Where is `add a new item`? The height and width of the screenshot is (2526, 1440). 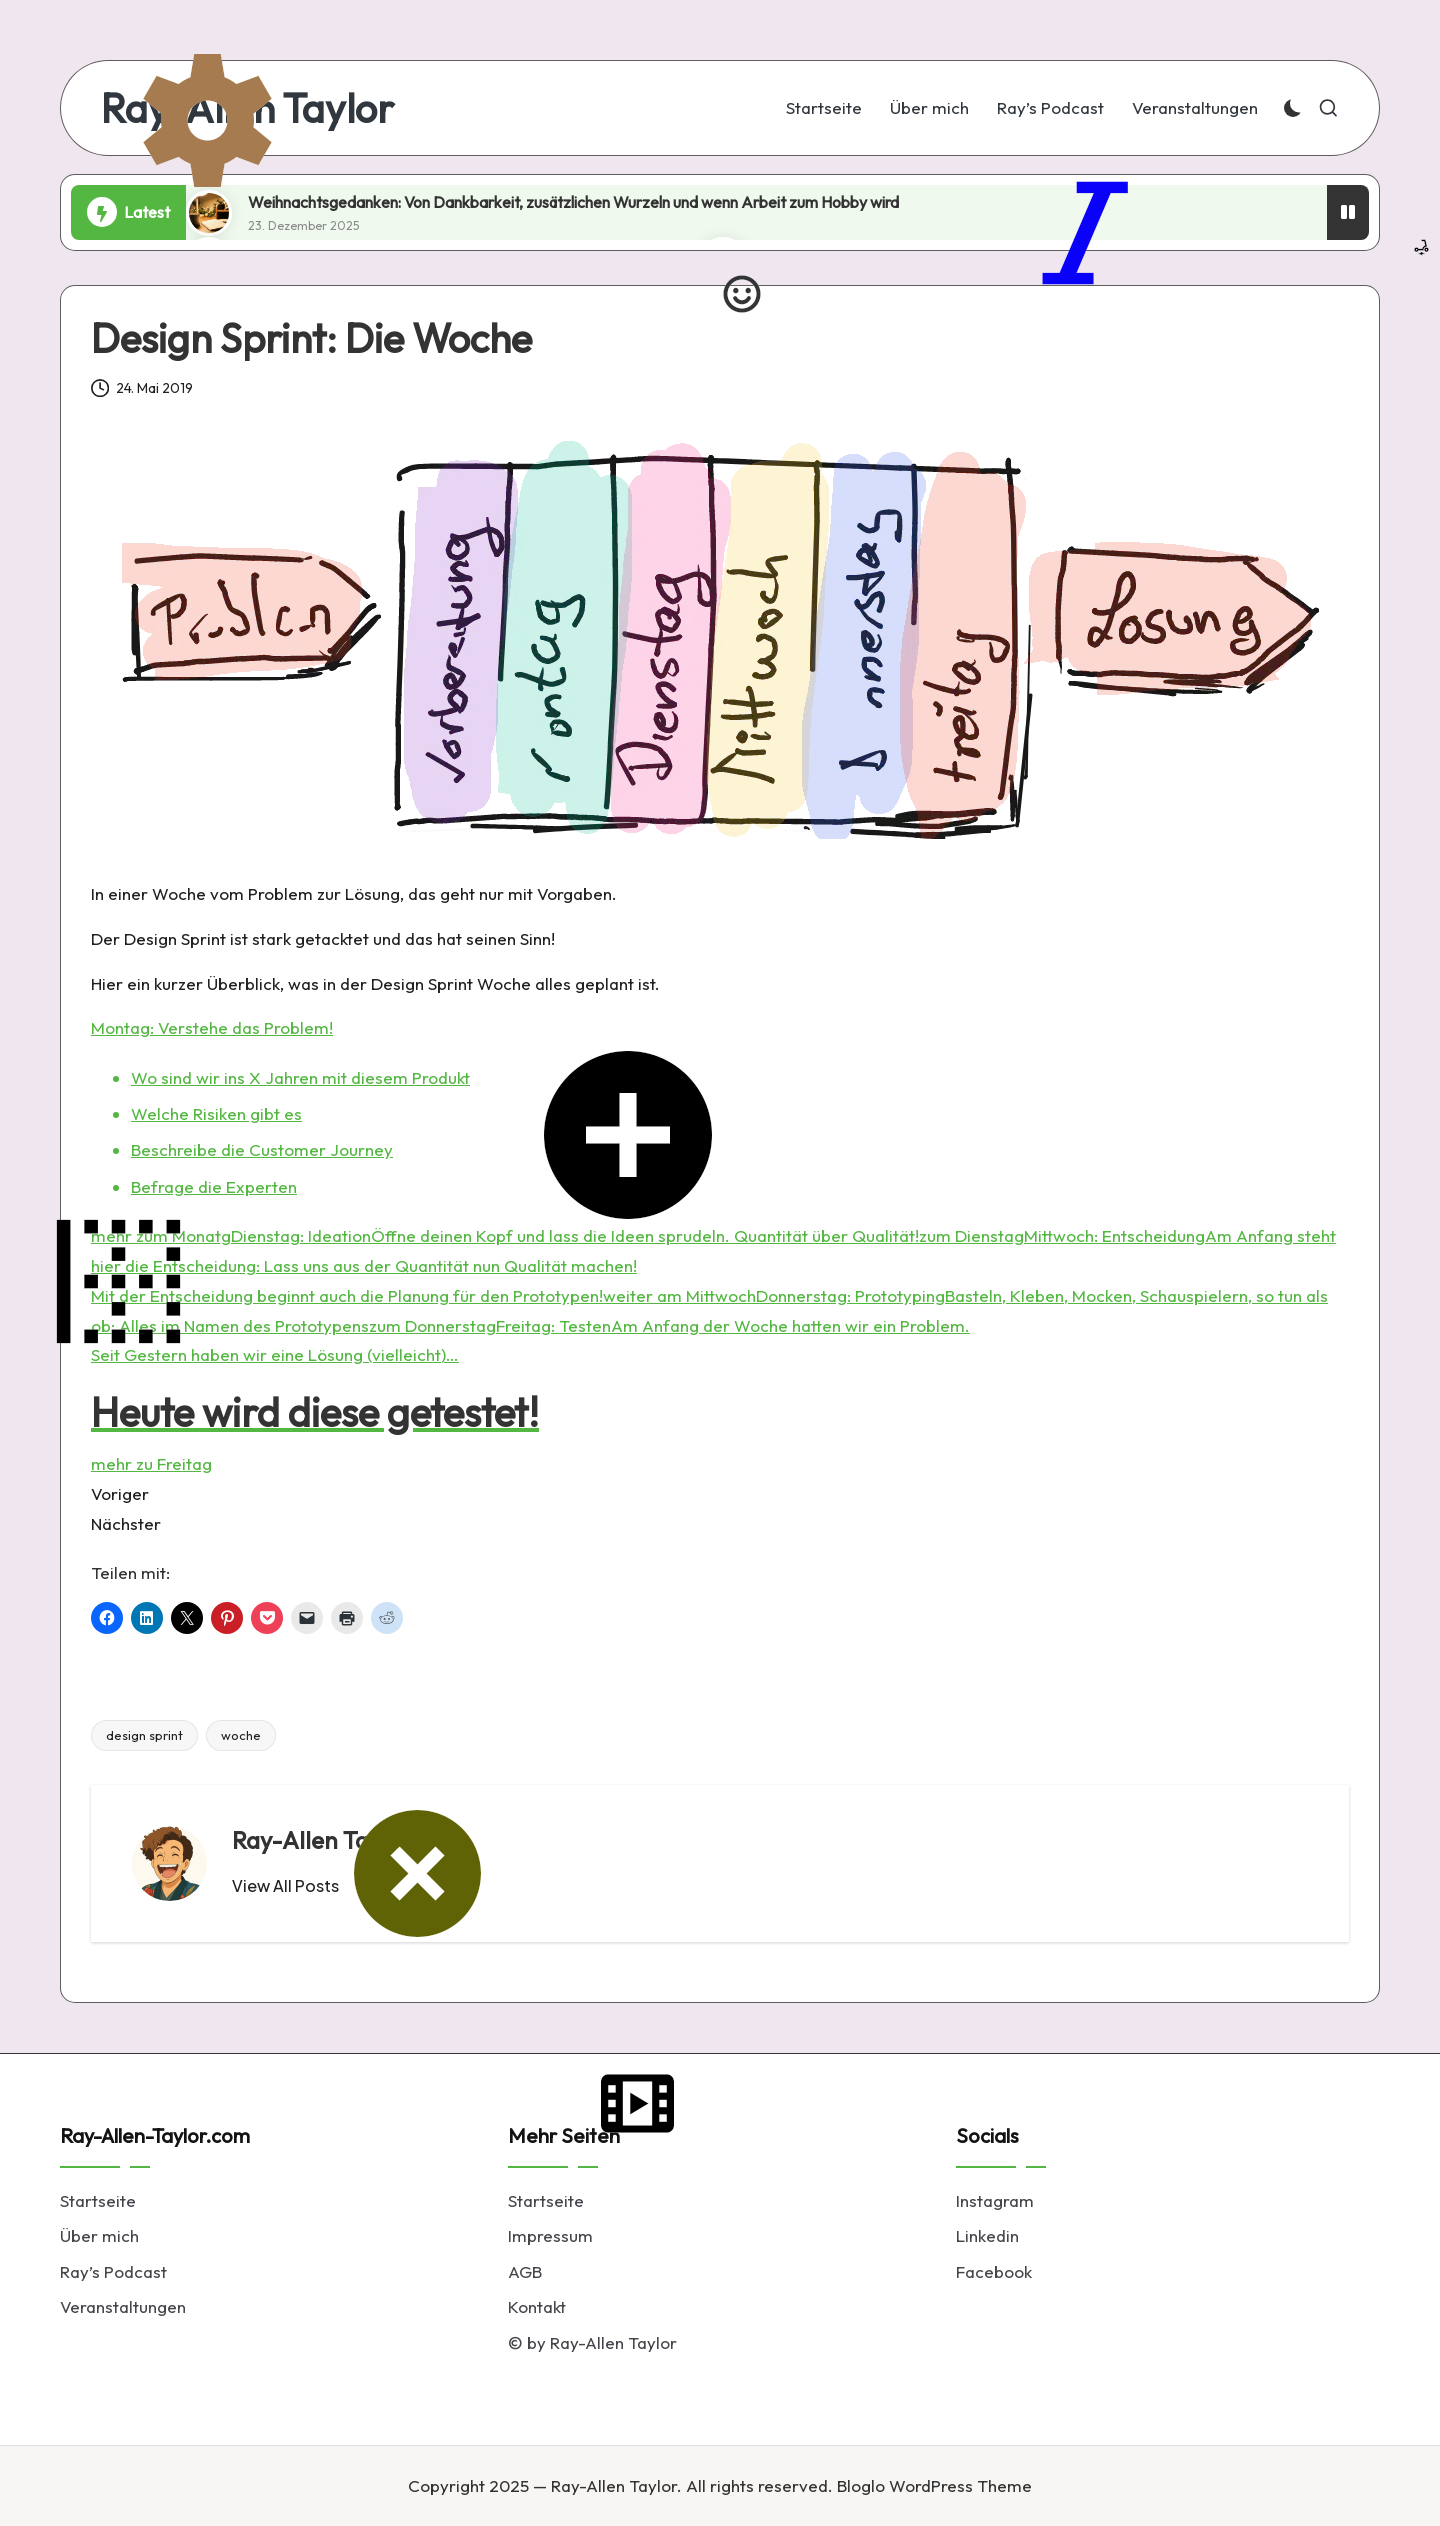
add a new item is located at coordinates (628, 1135).